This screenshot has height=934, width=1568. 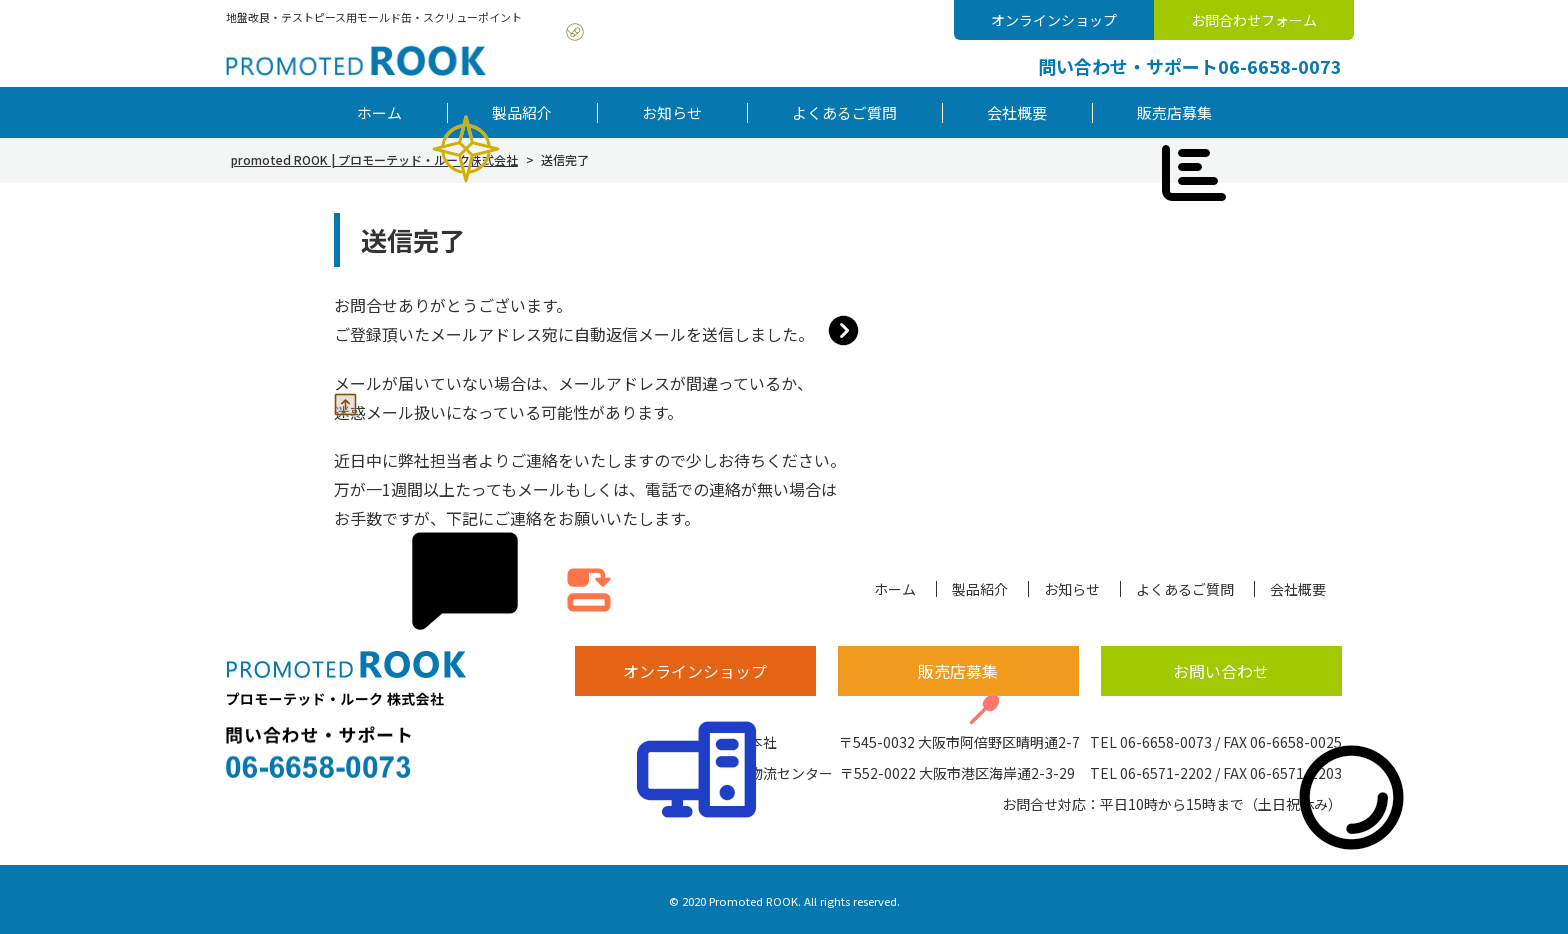 I want to click on view analytics or statistics, so click(x=1194, y=173).